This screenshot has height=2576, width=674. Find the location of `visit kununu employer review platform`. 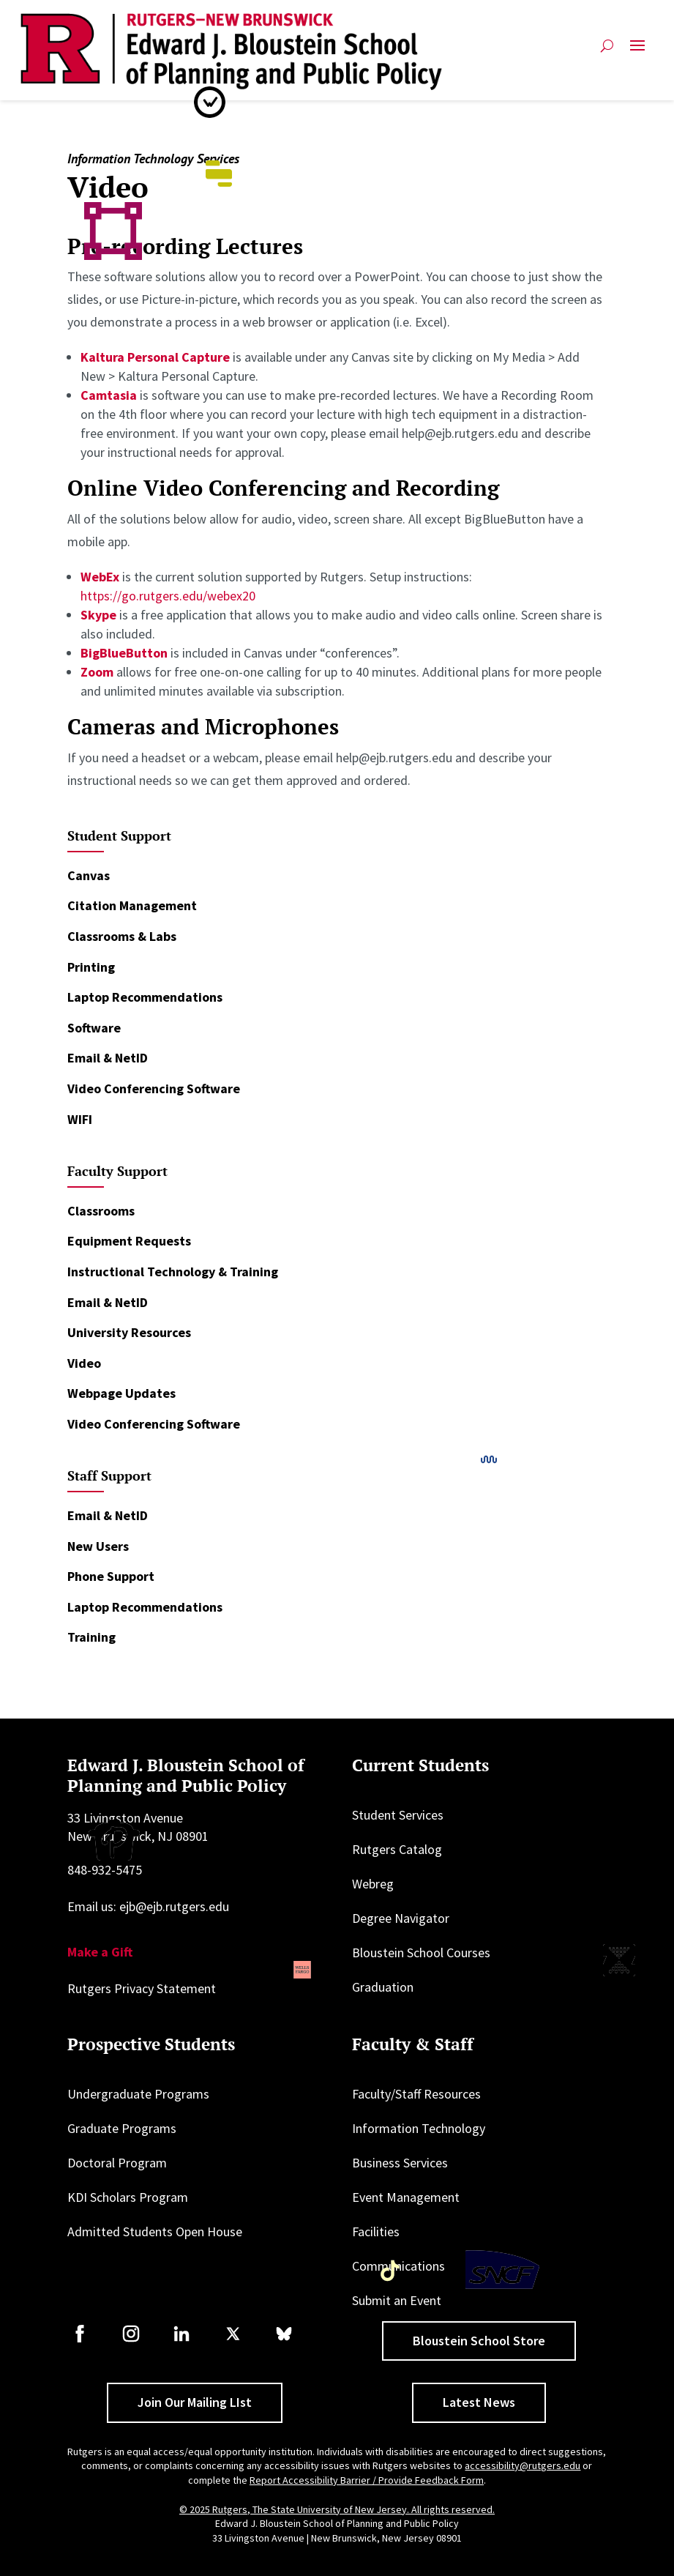

visit kununu employer review platform is located at coordinates (489, 1459).